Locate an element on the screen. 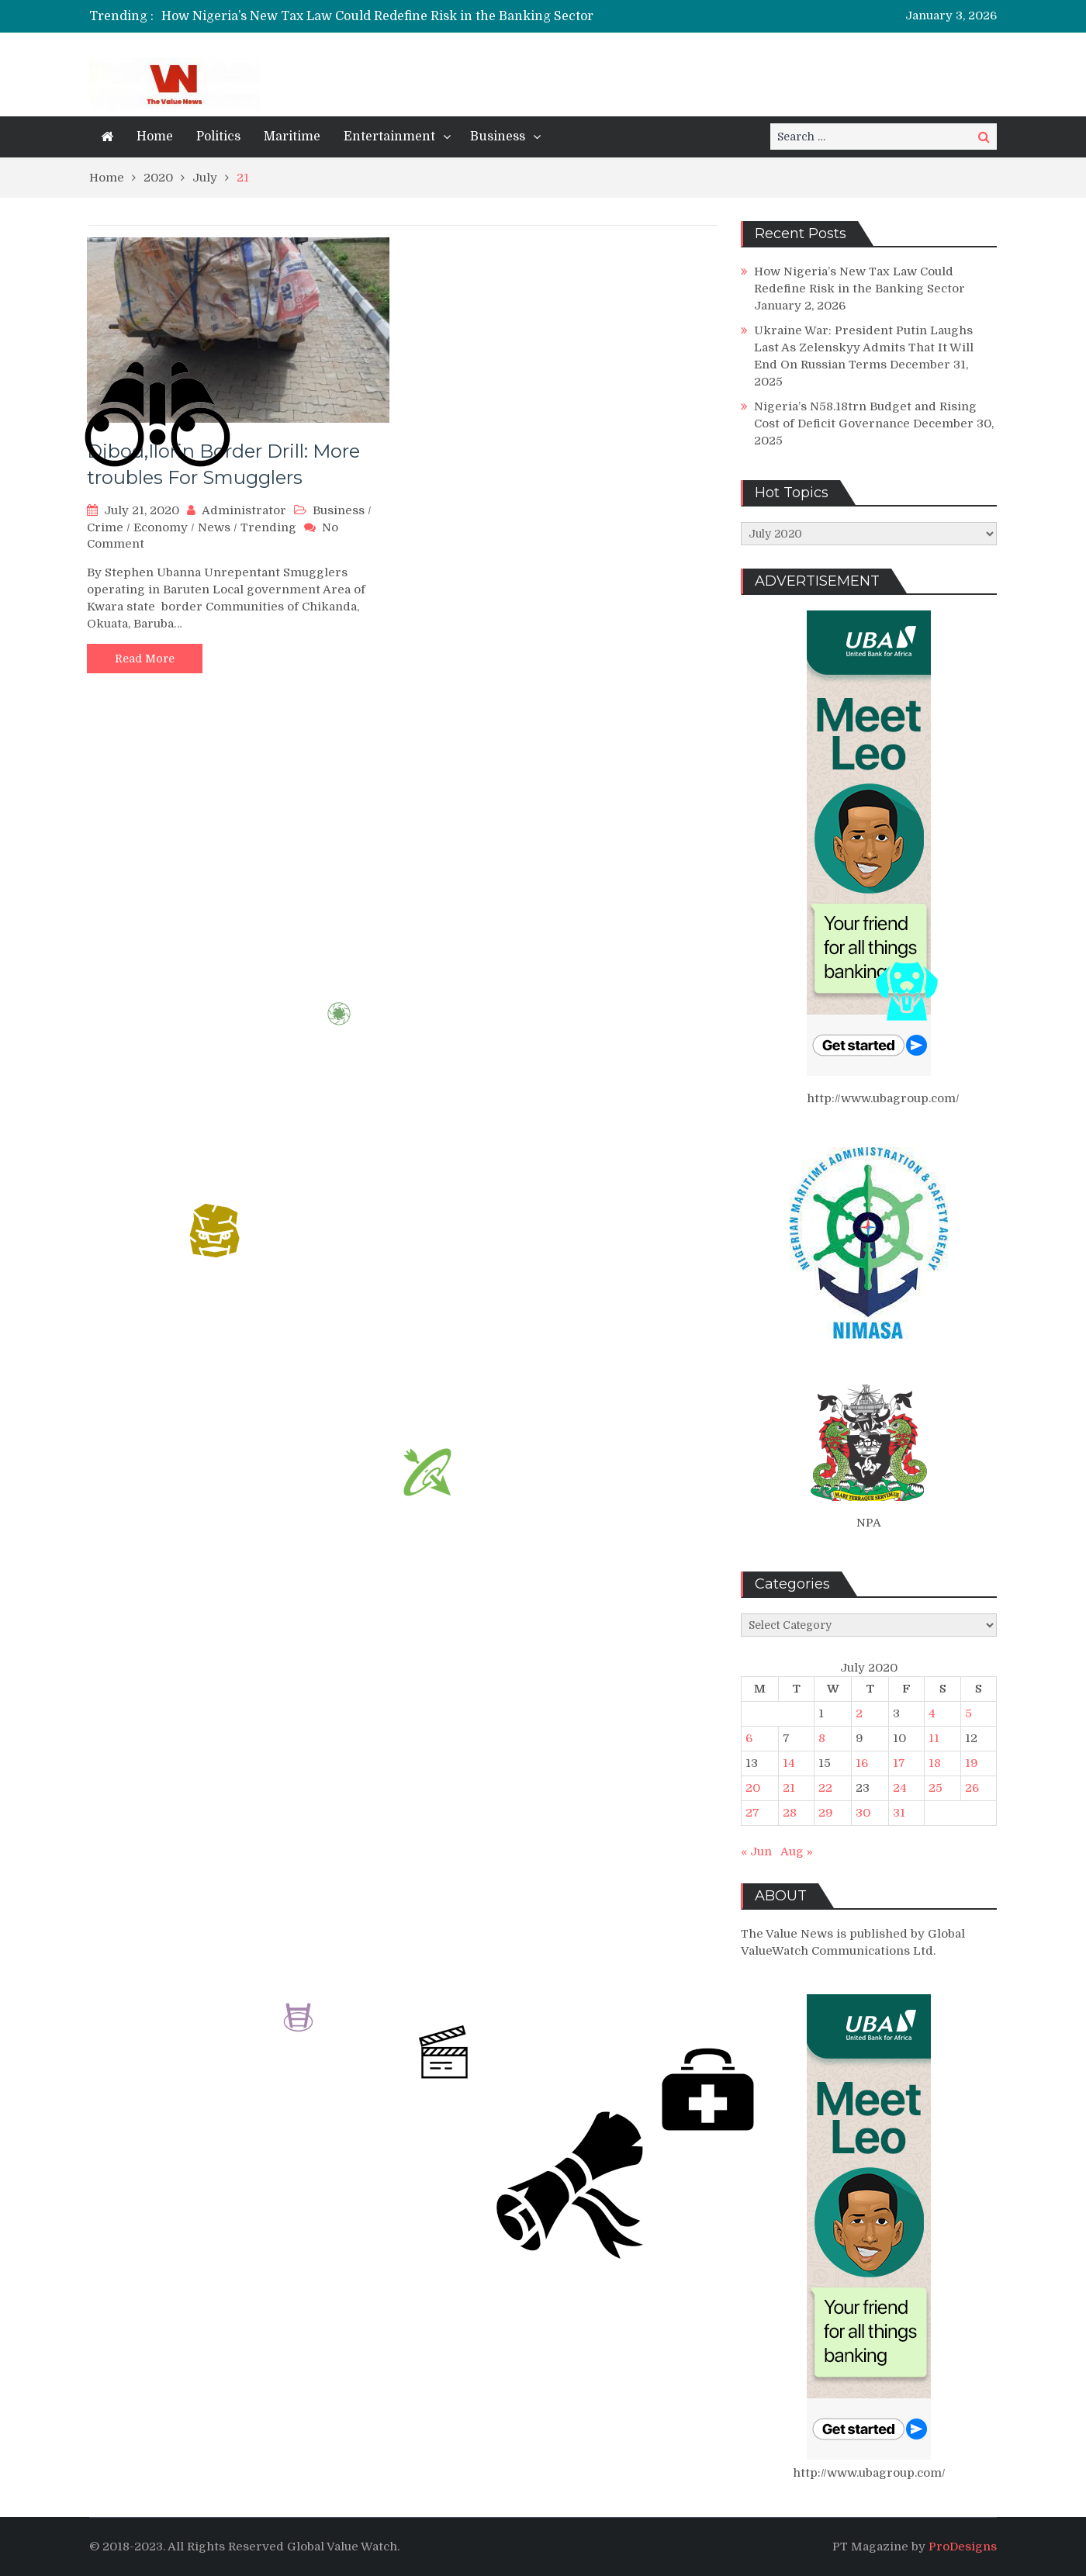 The width and height of the screenshot is (1086, 2576). access underground level or basement area is located at coordinates (298, 2017).